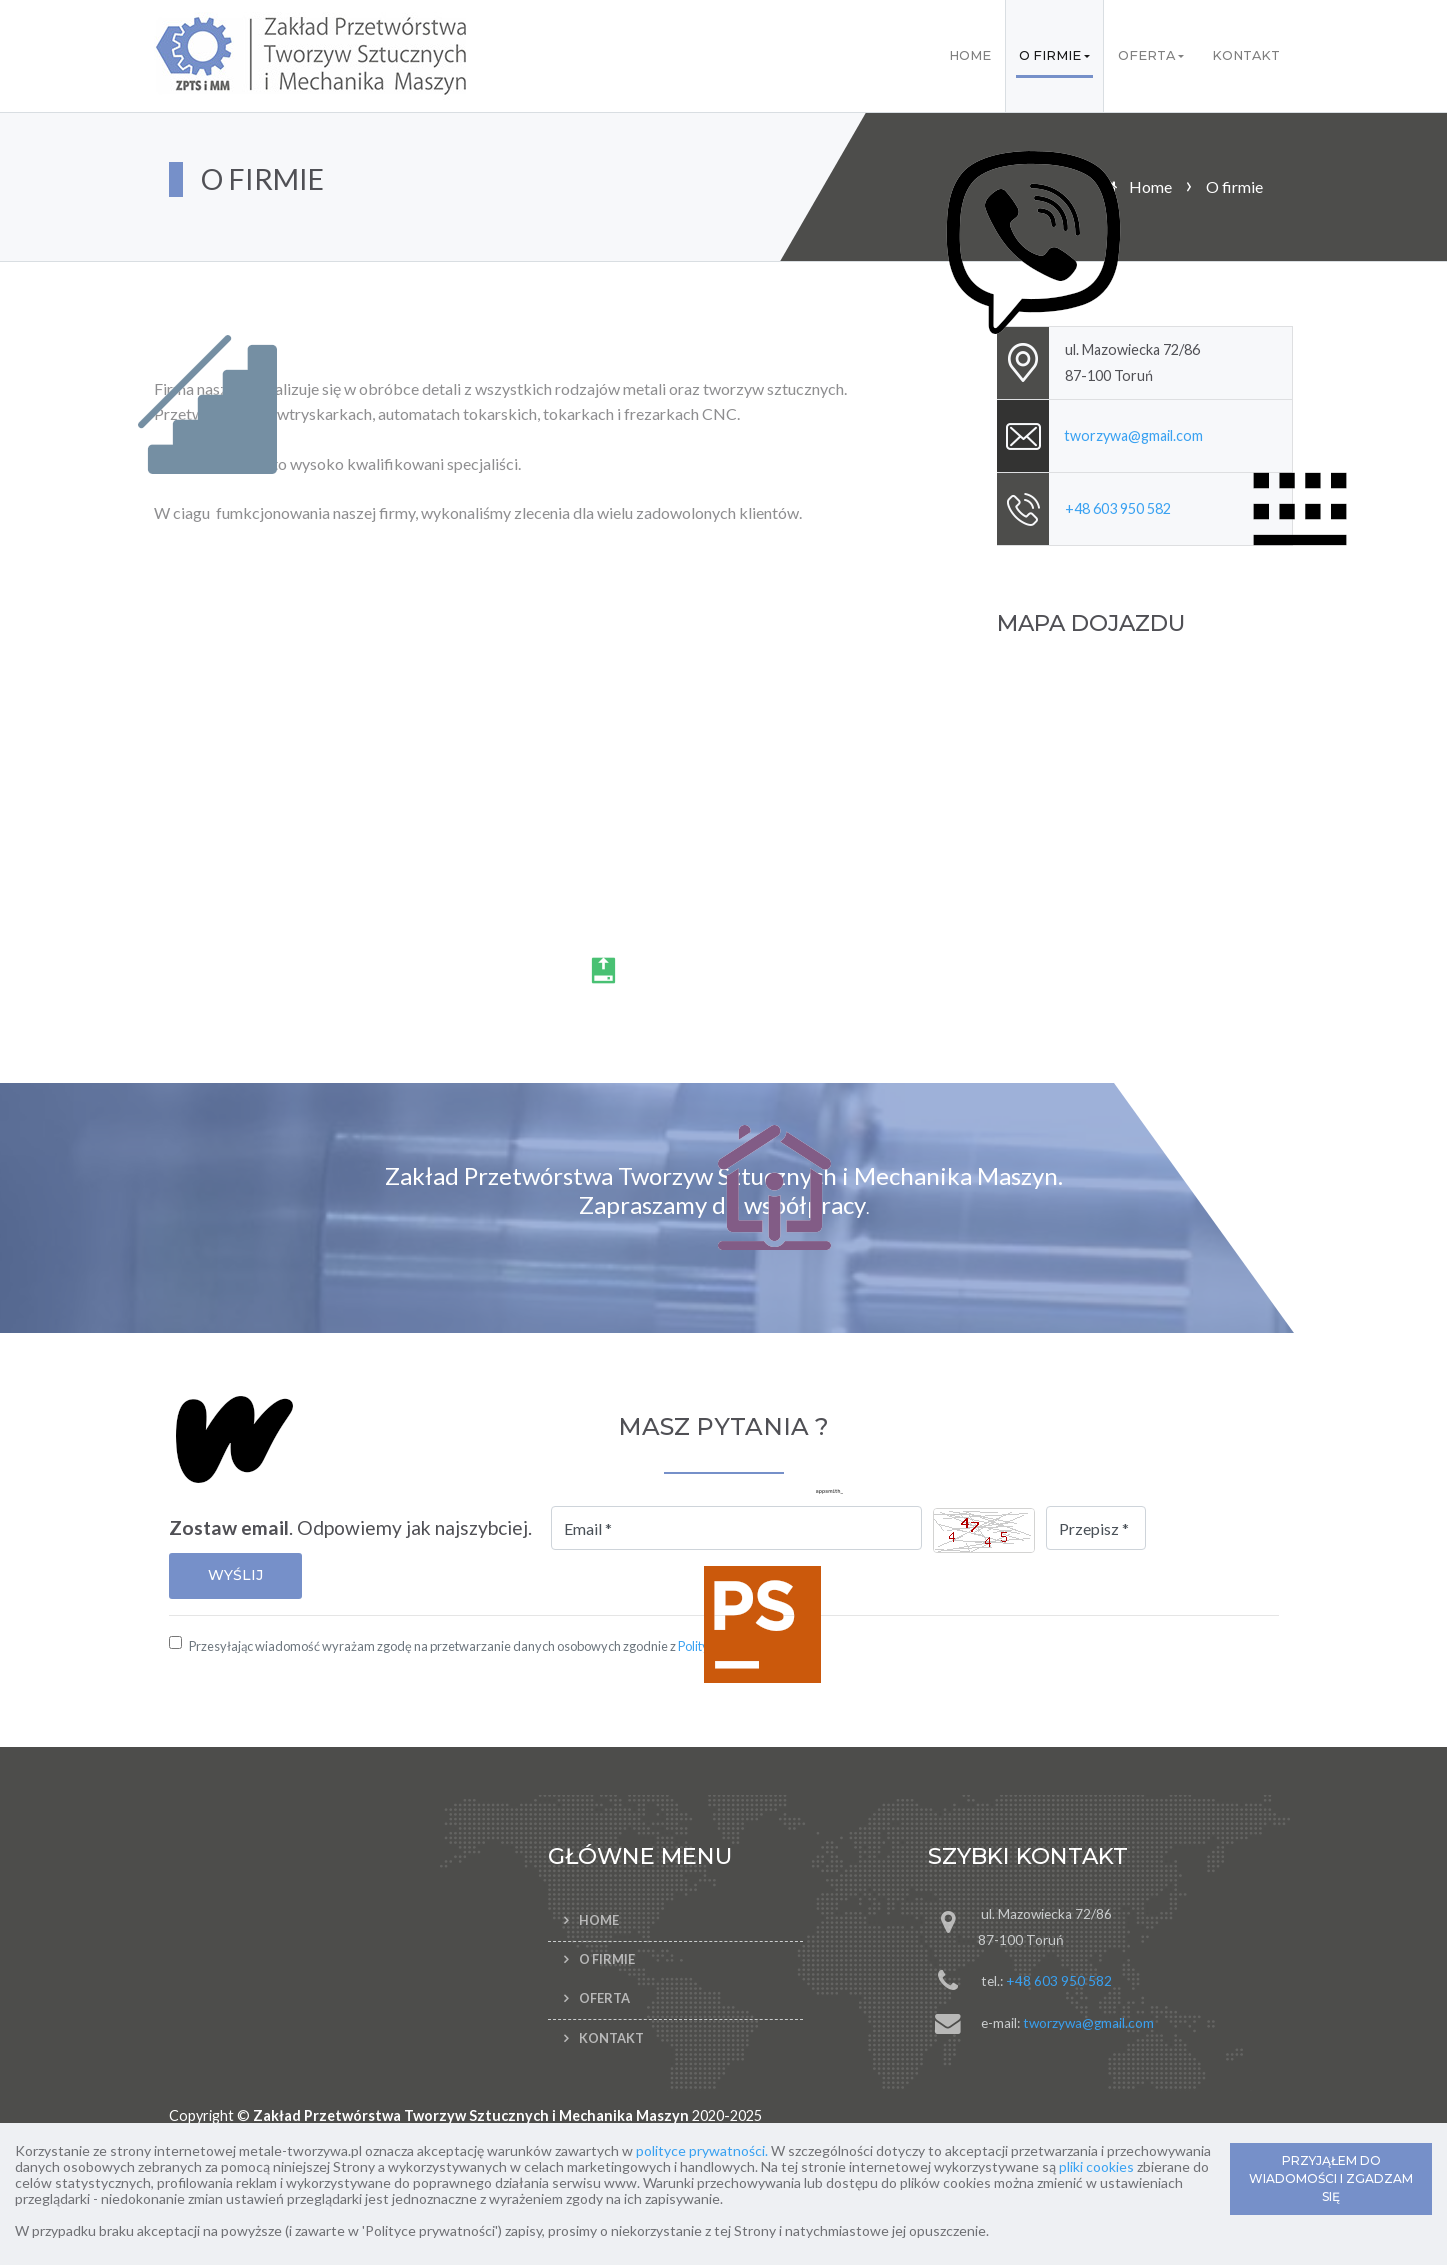 The width and height of the screenshot is (1447, 2265). What do you see at coordinates (829, 1491) in the screenshot?
I see `appsmith platform logo` at bounding box center [829, 1491].